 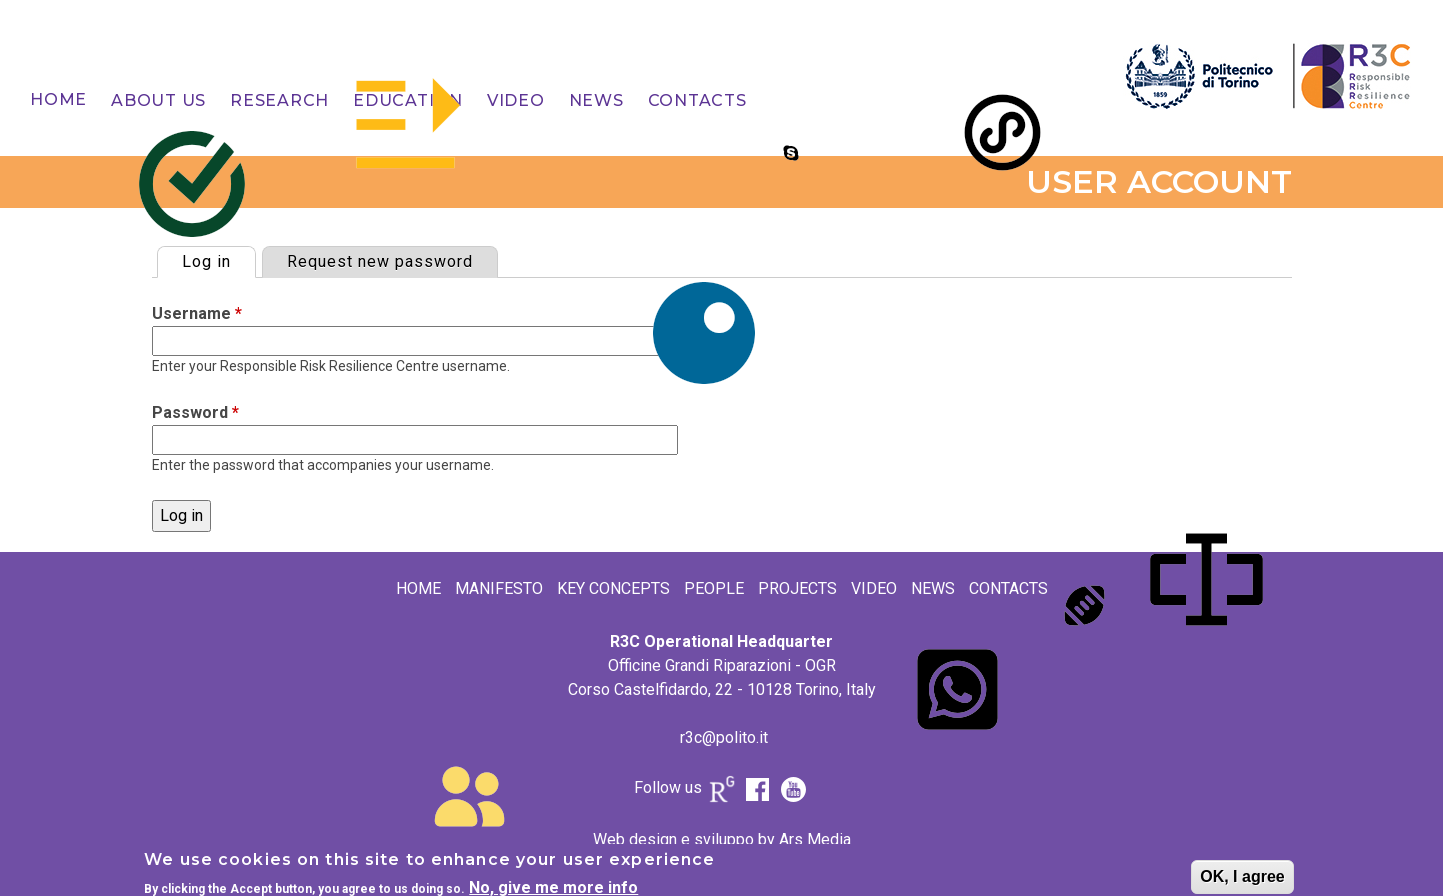 What do you see at coordinates (192, 184) in the screenshot?
I see `norton antivirus or security software` at bounding box center [192, 184].